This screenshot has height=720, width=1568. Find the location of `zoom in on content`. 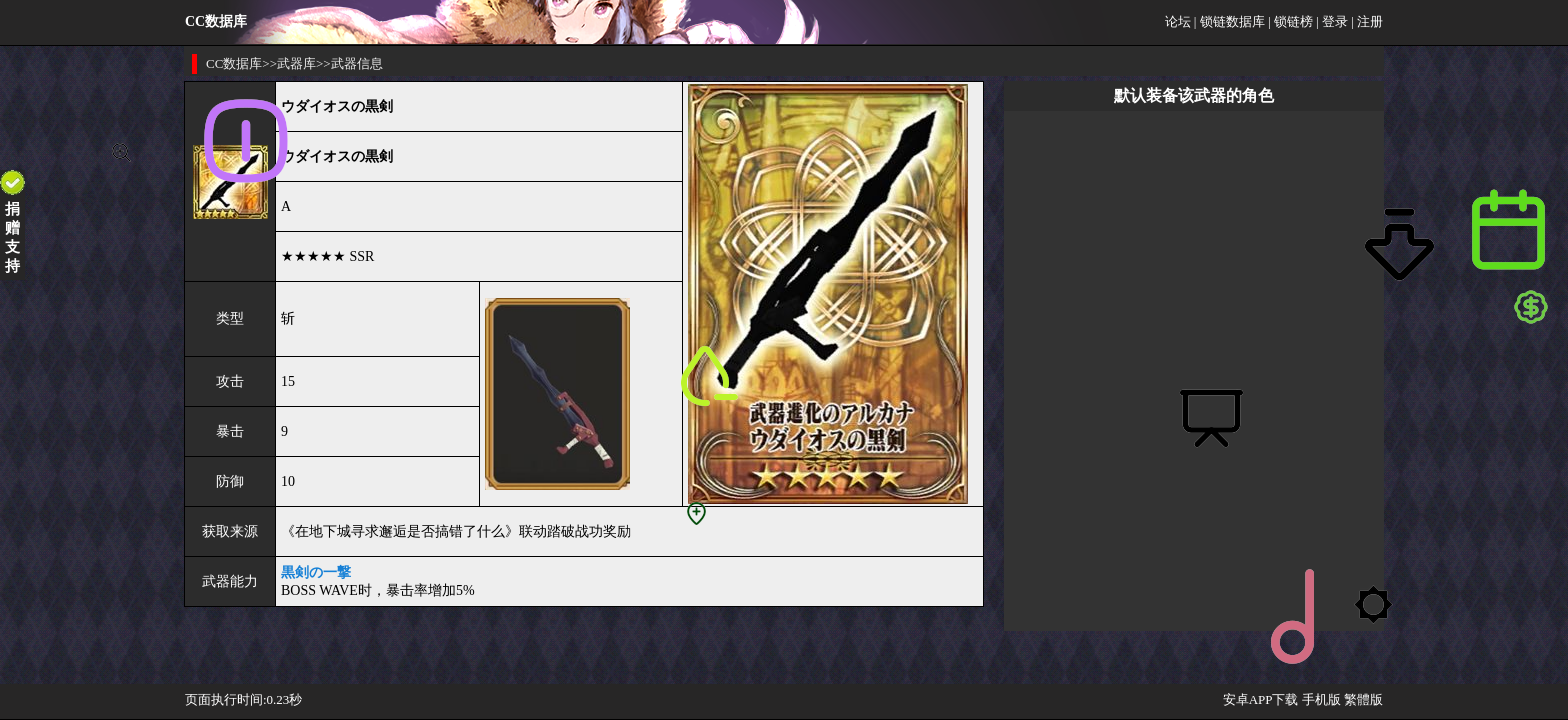

zoom in on content is located at coordinates (121, 152).